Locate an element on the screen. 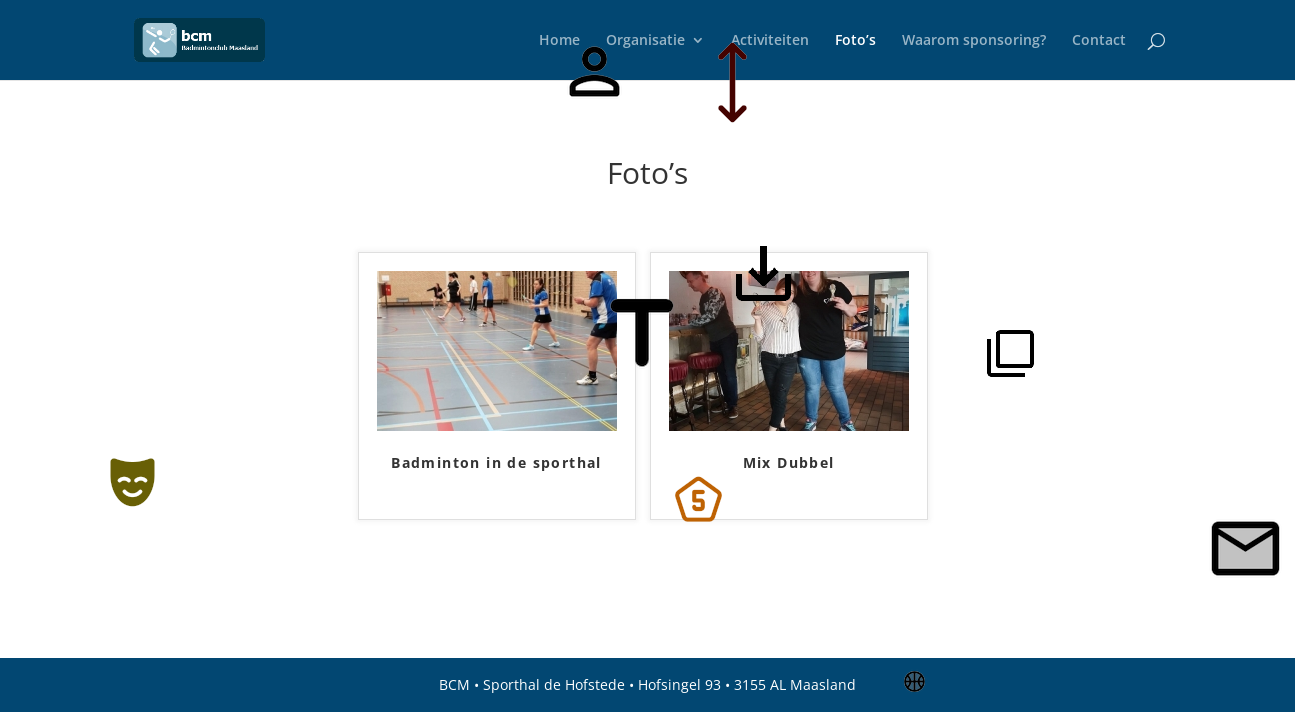 The height and width of the screenshot is (720, 1295). add or edit a title is located at coordinates (642, 335).